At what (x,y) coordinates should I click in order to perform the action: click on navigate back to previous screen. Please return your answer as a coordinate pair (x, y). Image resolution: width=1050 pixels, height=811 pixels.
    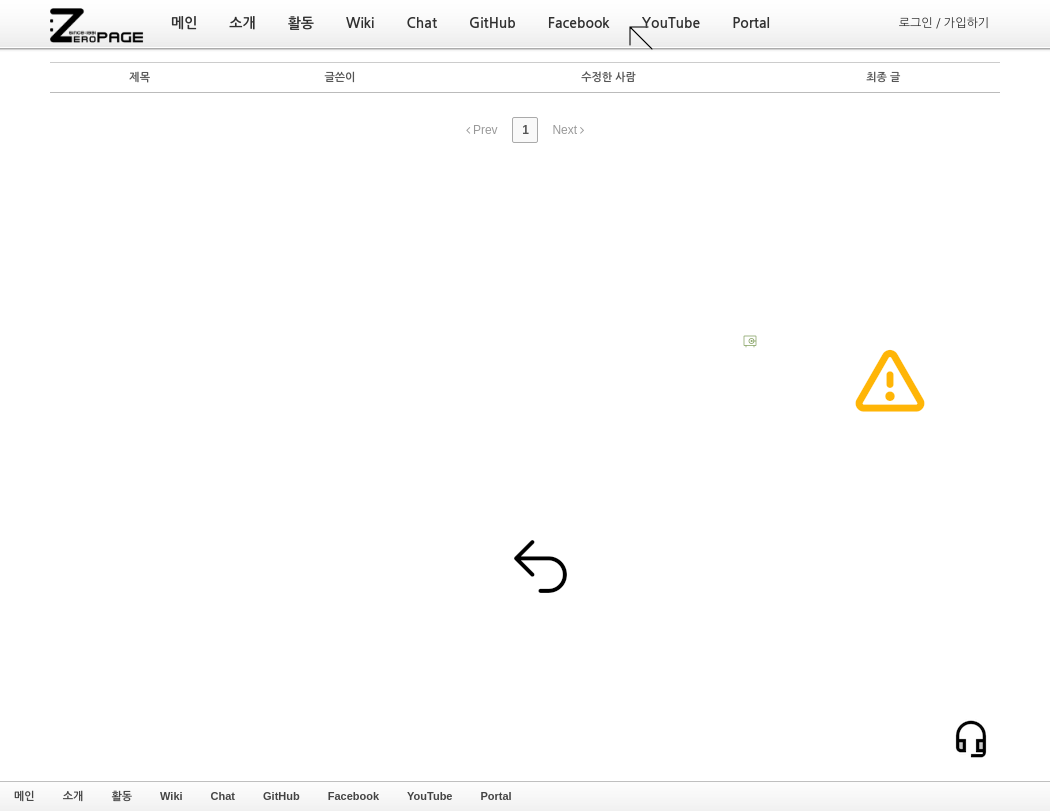
    Looking at the image, I should click on (641, 38).